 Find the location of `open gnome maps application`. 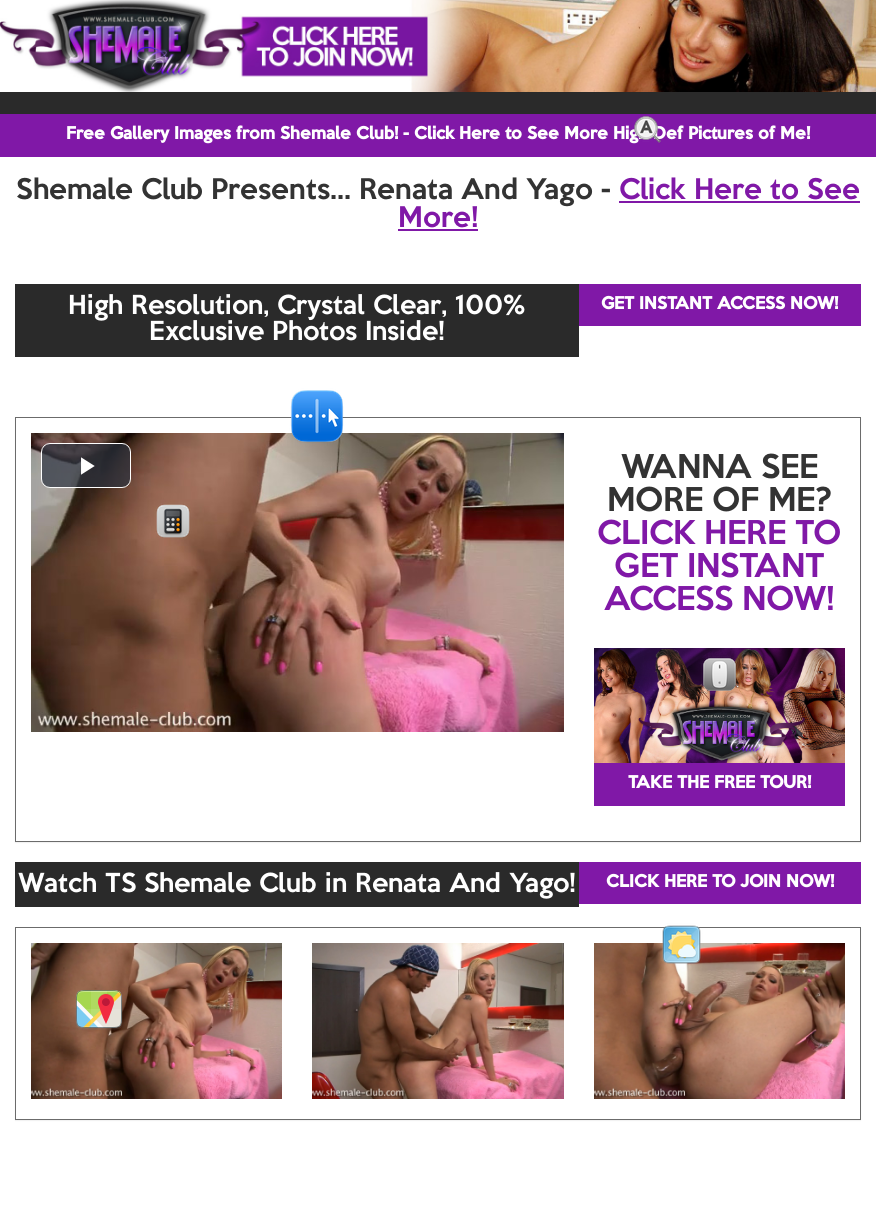

open gnome maps application is located at coordinates (99, 1009).